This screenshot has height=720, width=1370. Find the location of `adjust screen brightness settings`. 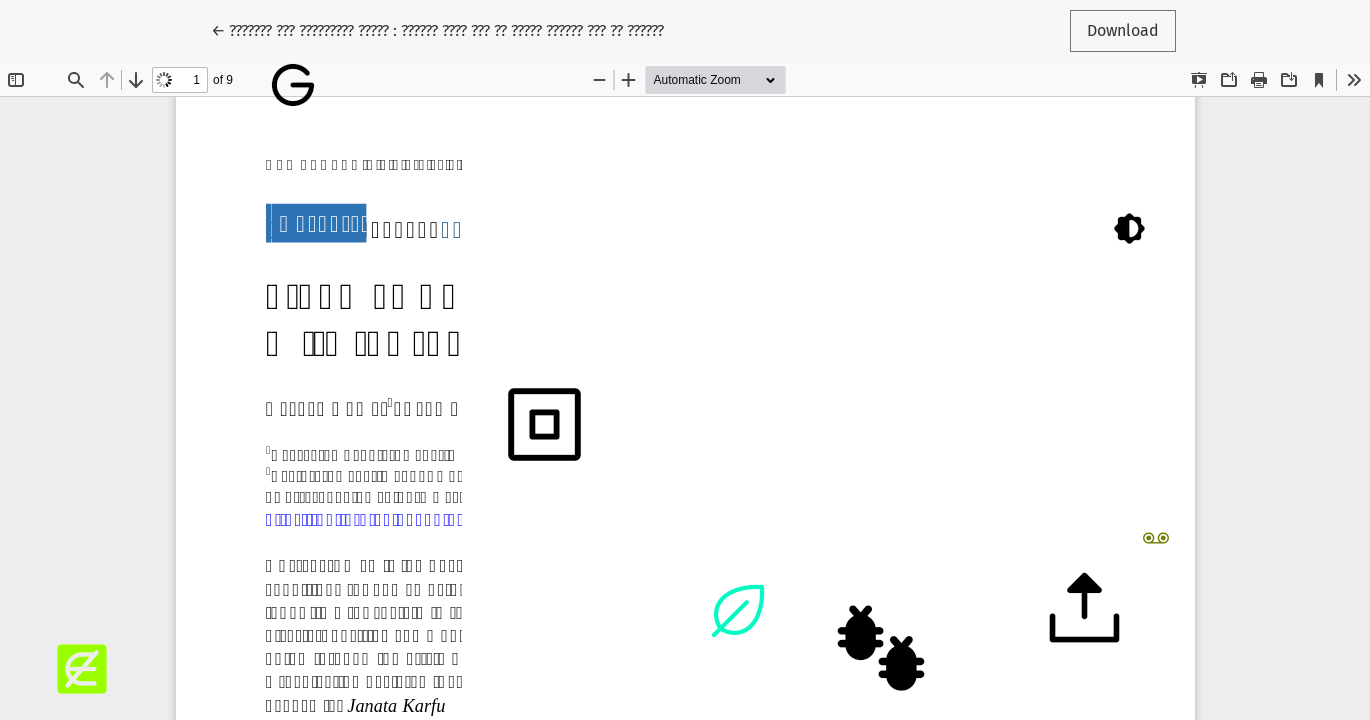

adjust screen brightness settings is located at coordinates (1129, 228).